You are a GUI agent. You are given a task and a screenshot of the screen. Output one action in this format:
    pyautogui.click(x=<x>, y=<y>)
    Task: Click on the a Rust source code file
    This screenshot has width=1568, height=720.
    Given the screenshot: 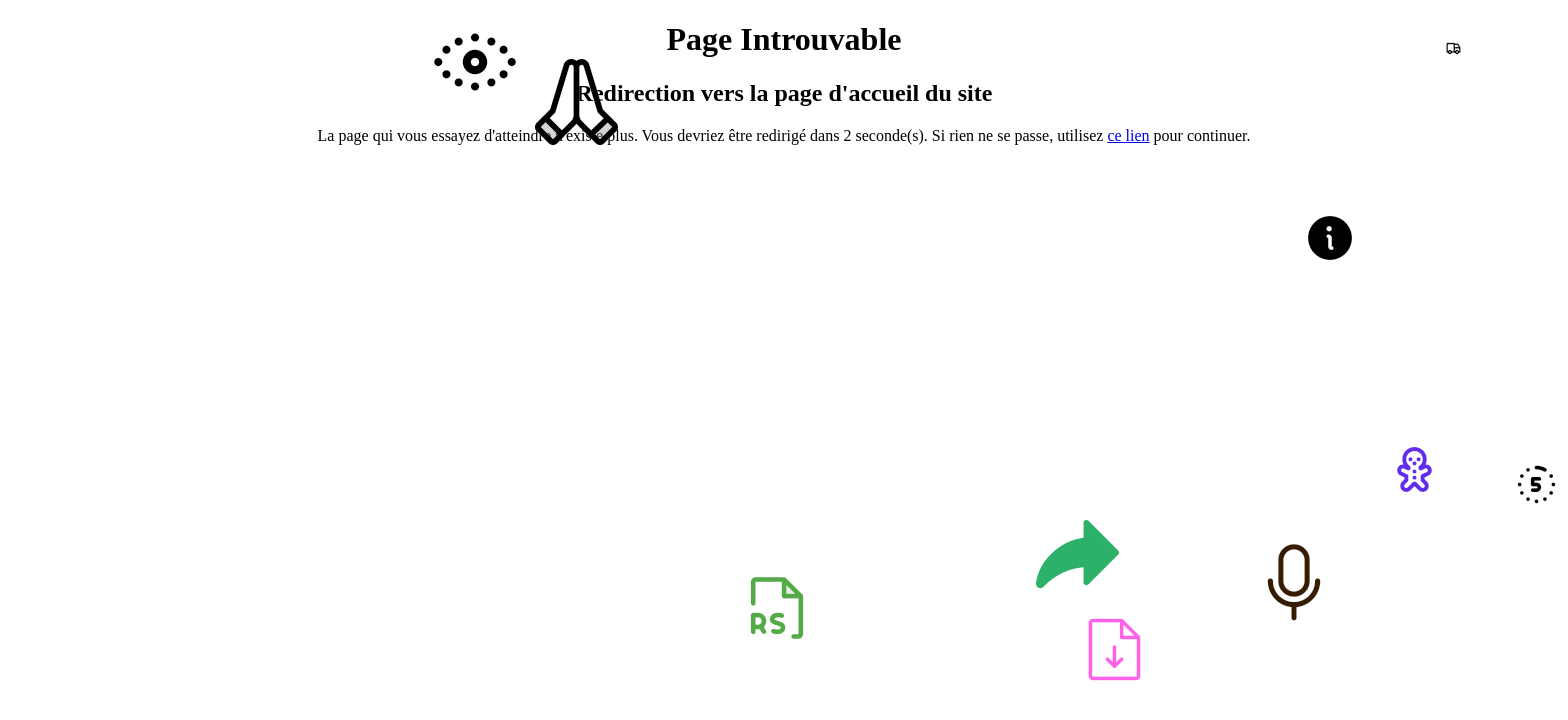 What is the action you would take?
    pyautogui.click(x=777, y=608)
    